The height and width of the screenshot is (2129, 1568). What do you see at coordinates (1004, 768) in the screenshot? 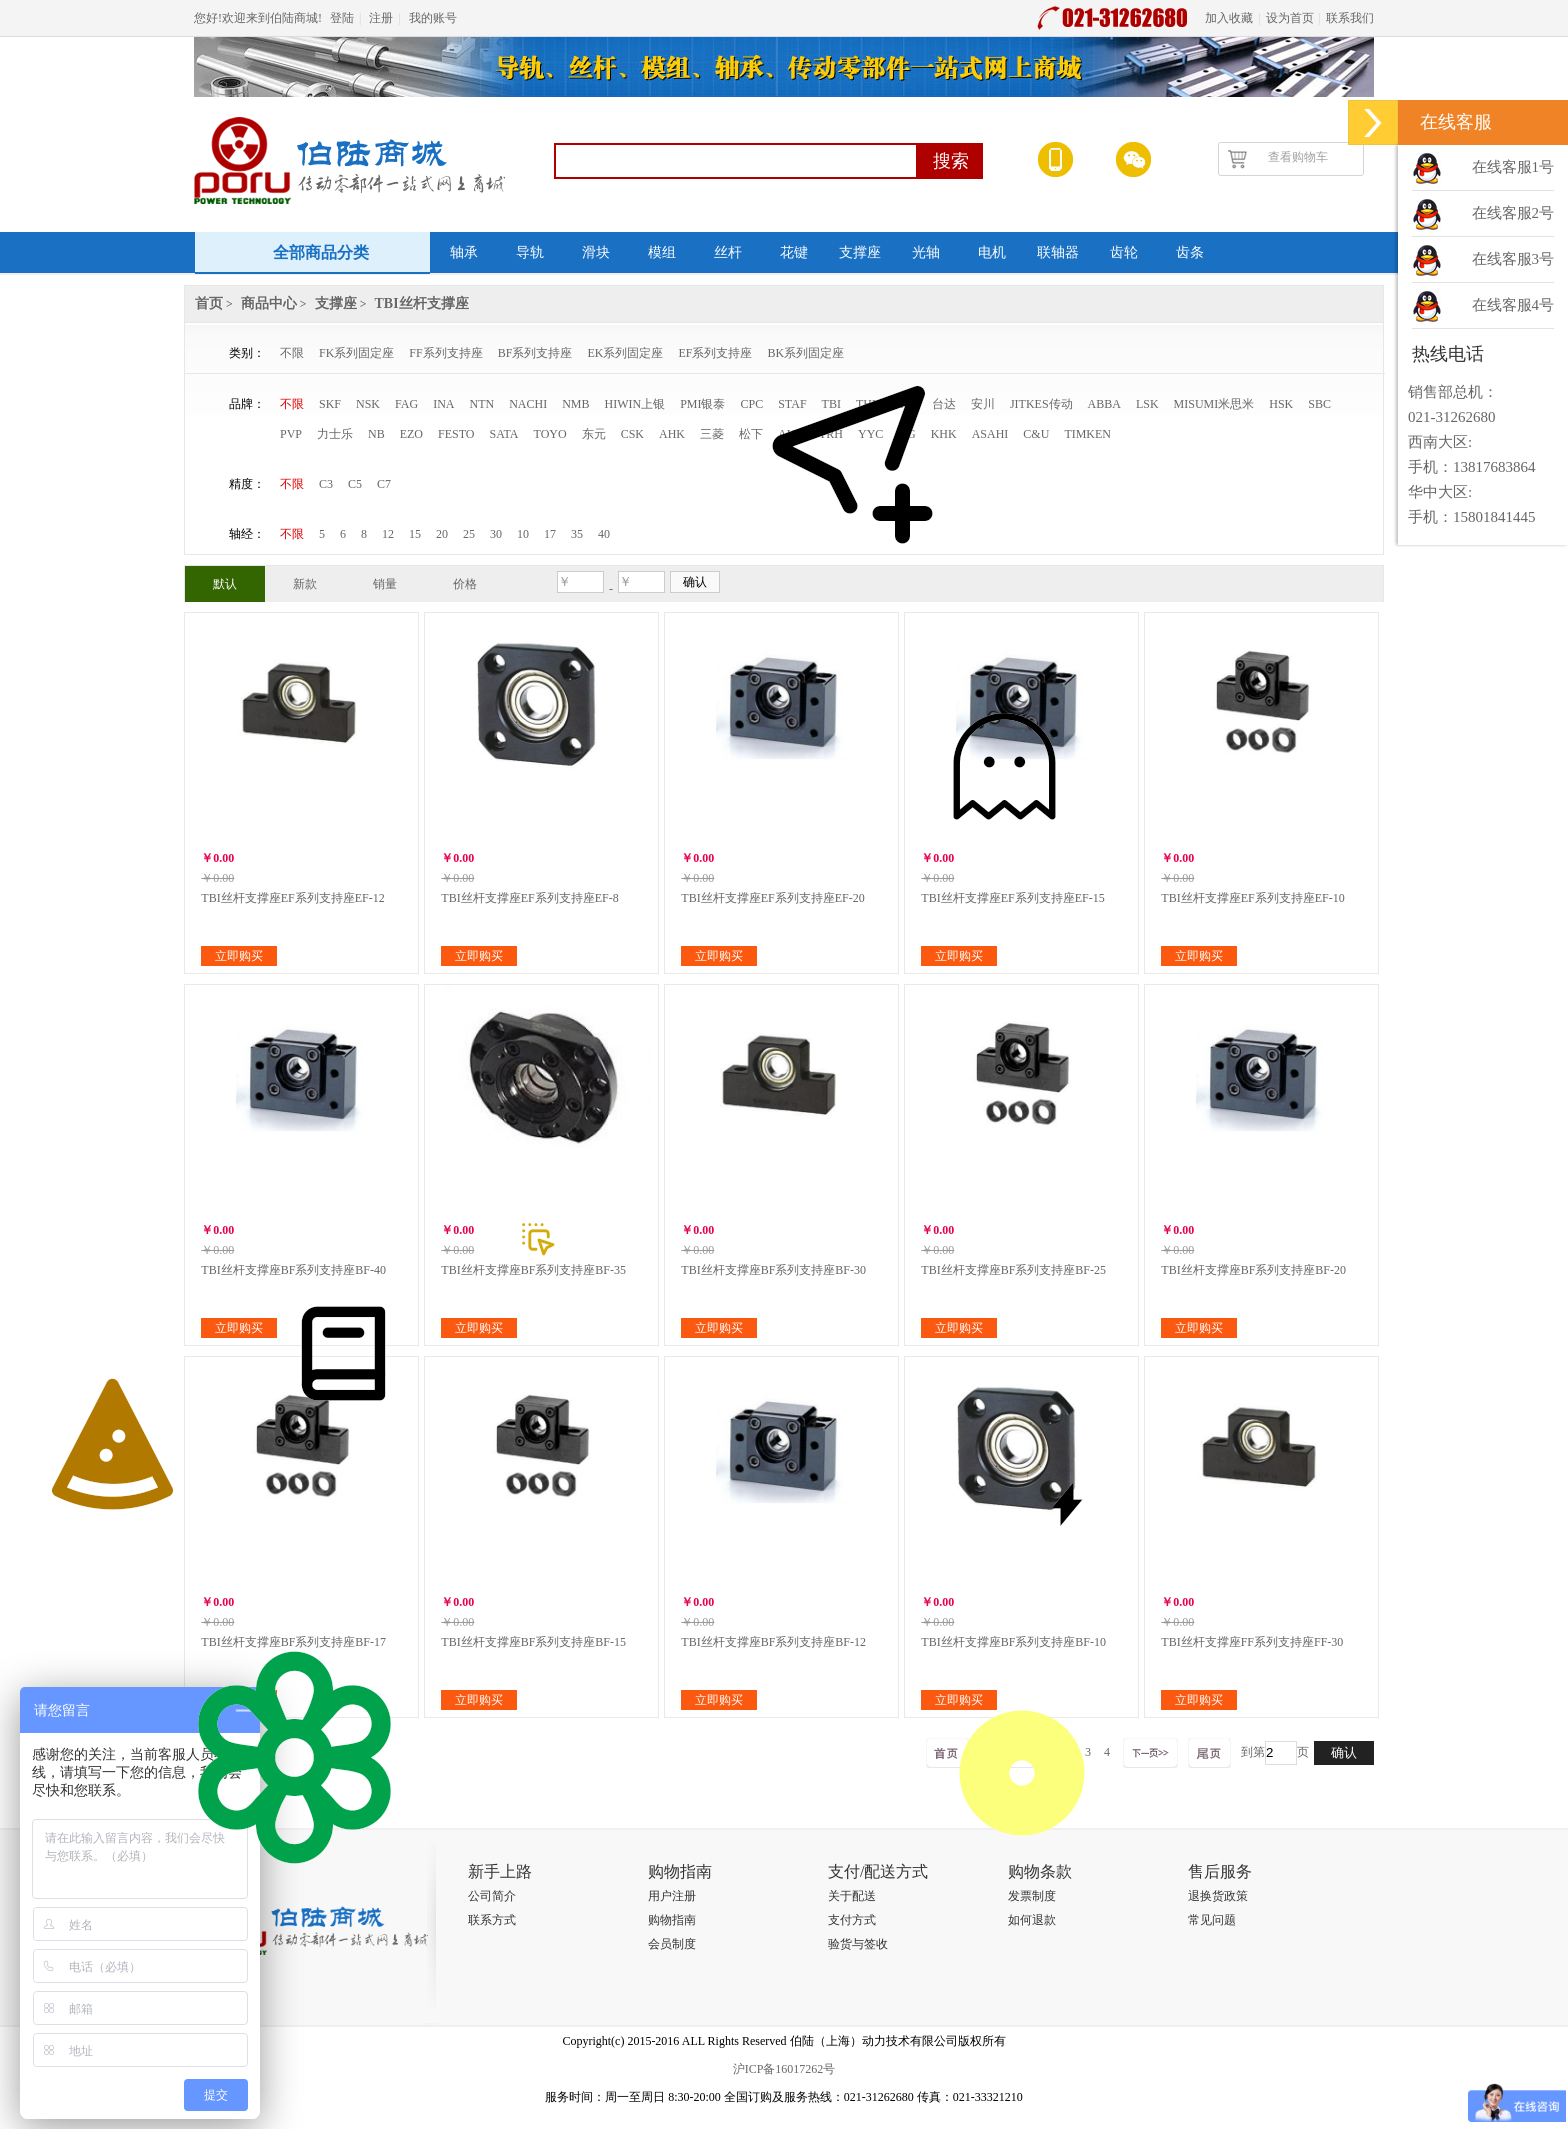
I see `toggle ghost mode or invisible status` at bounding box center [1004, 768].